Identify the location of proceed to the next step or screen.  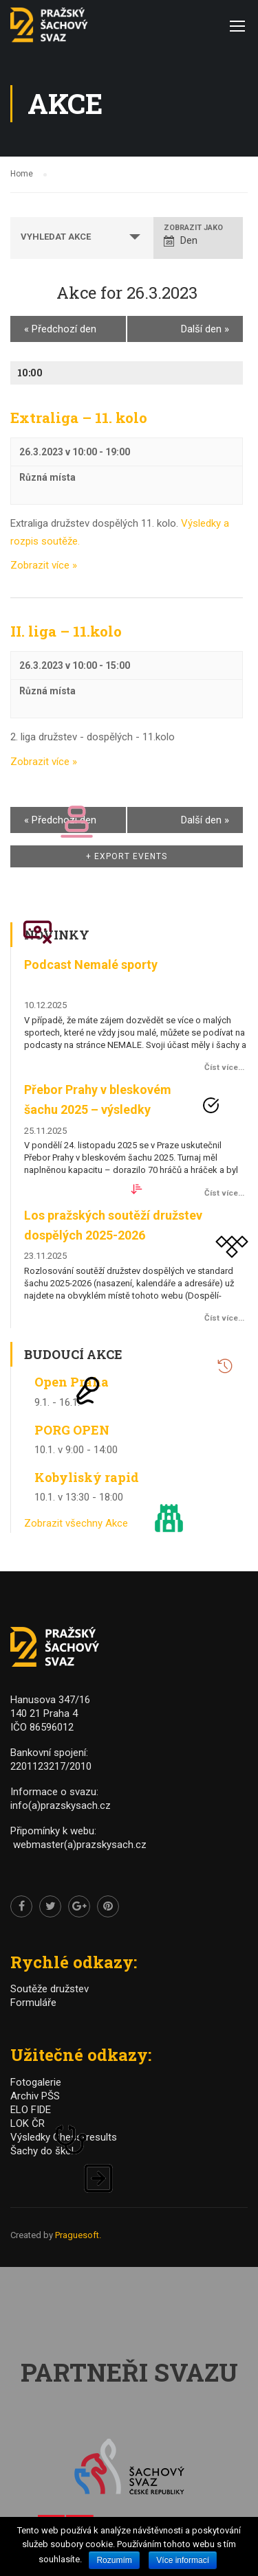
(98, 2178).